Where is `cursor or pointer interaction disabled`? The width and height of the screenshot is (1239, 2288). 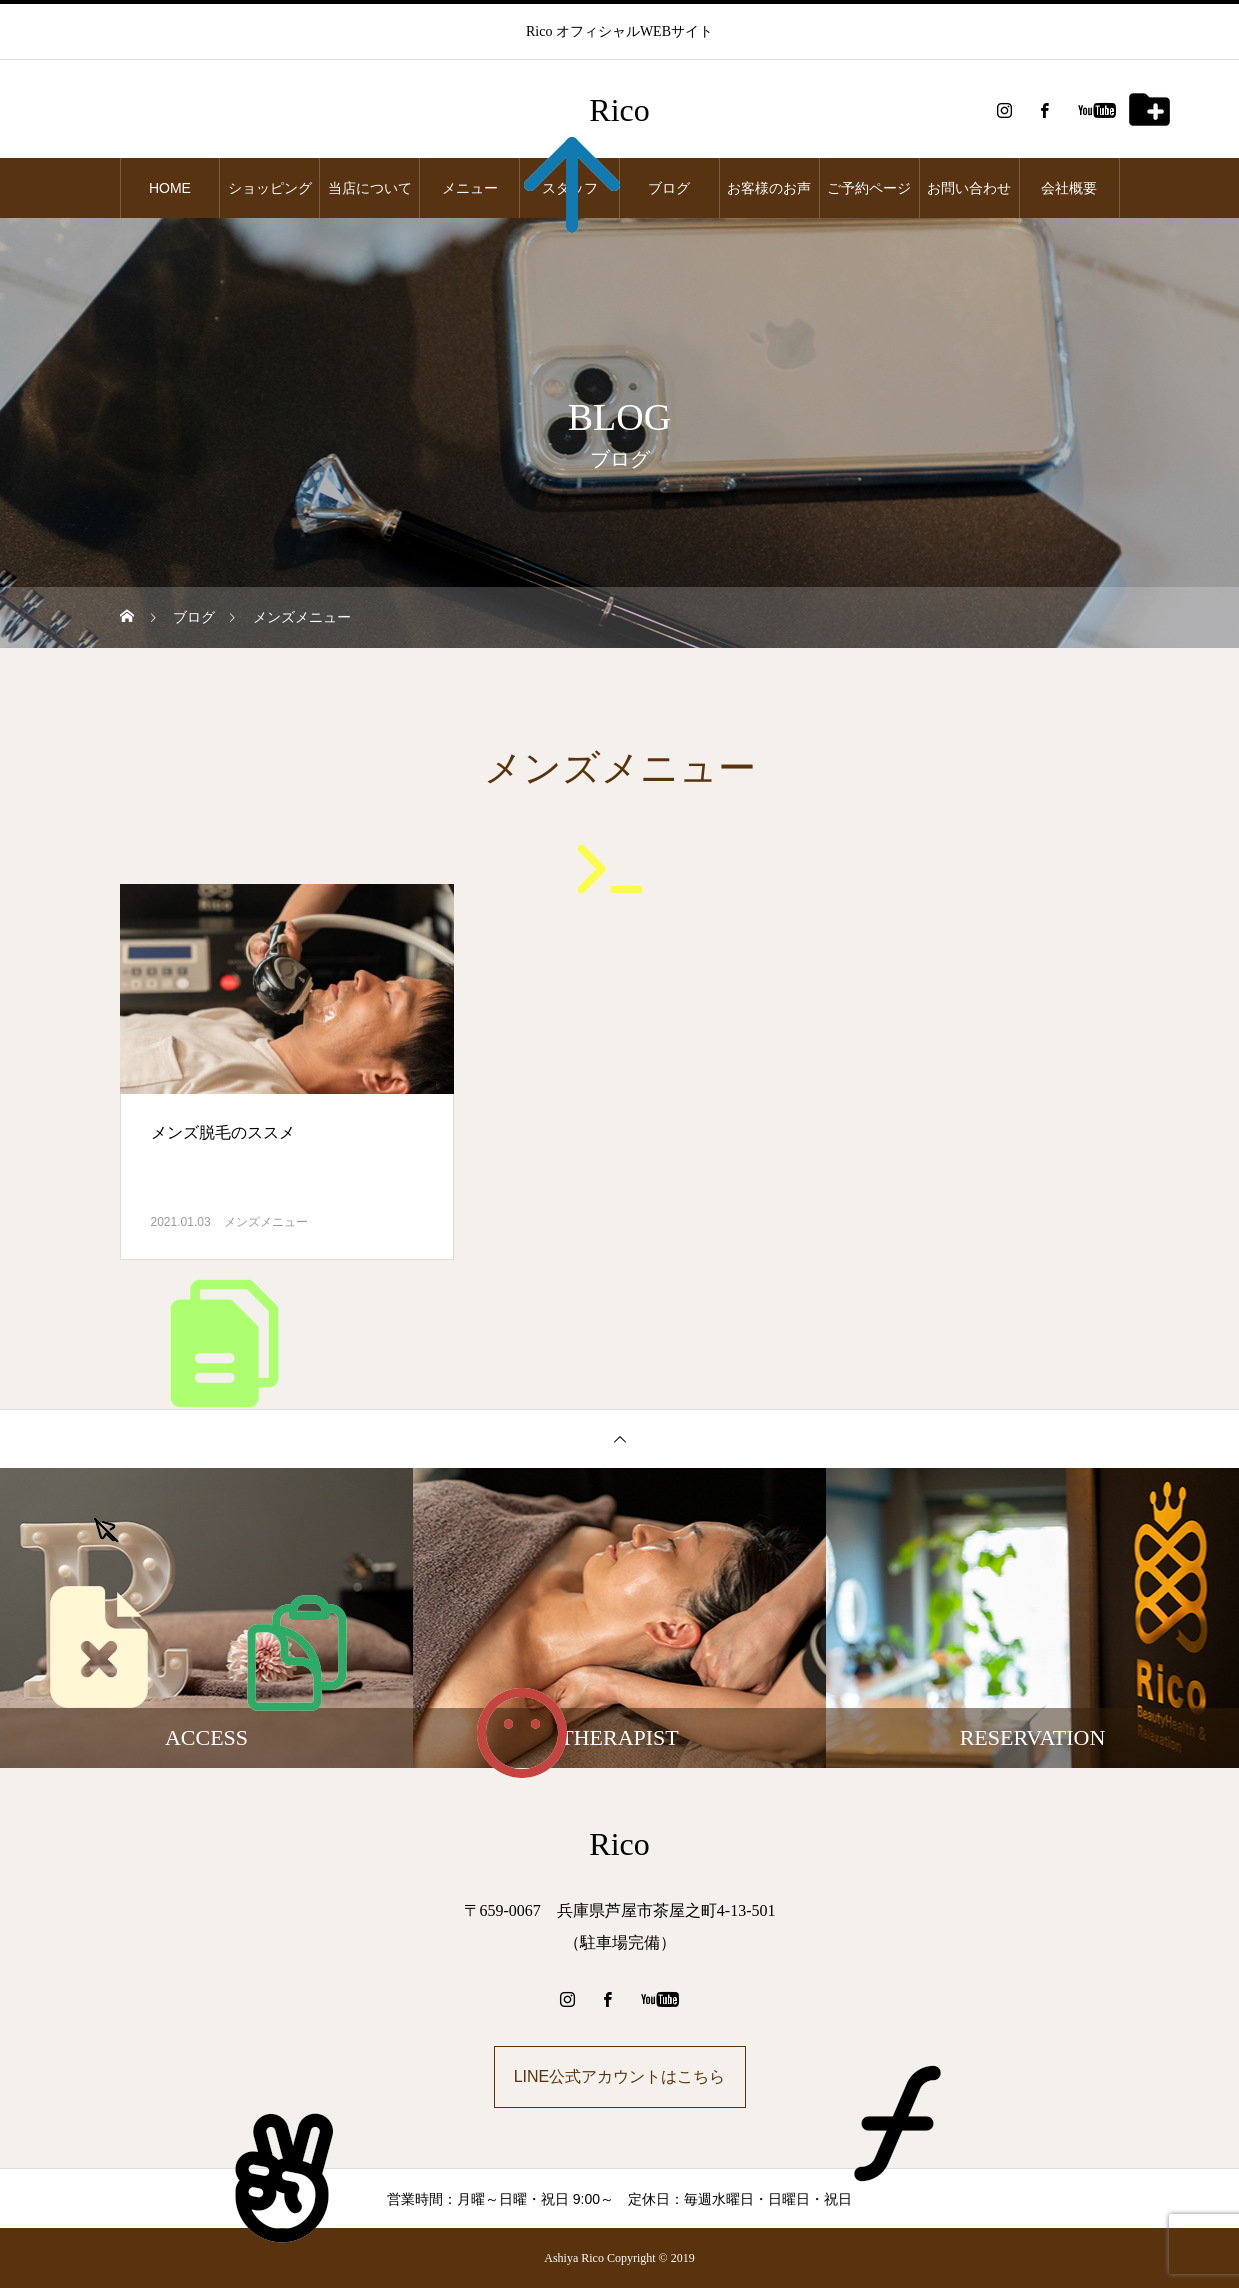 cursor or pointer interaction disabled is located at coordinates (106, 1530).